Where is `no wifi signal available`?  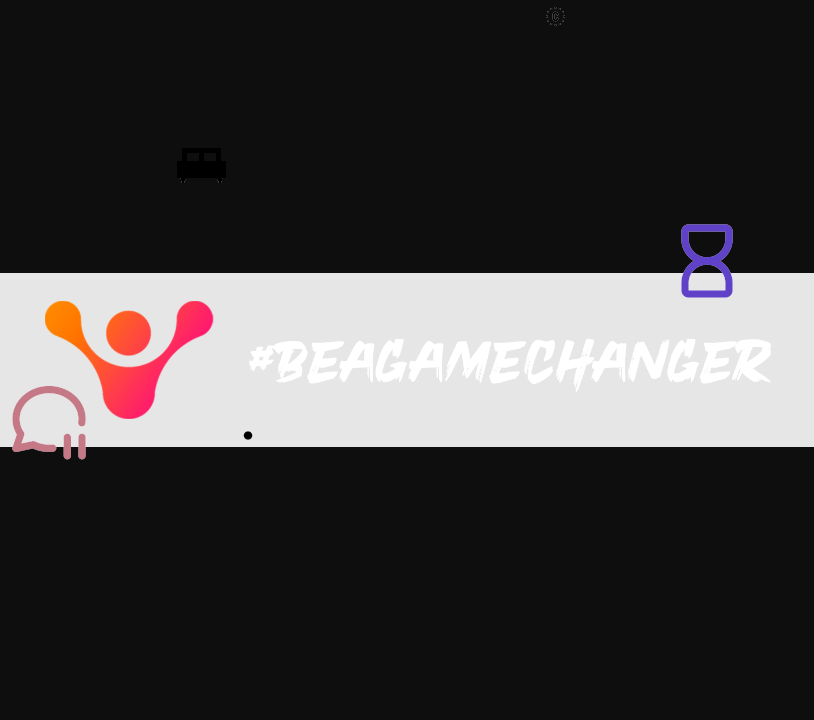
no wifi signal available is located at coordinates (248, 410).